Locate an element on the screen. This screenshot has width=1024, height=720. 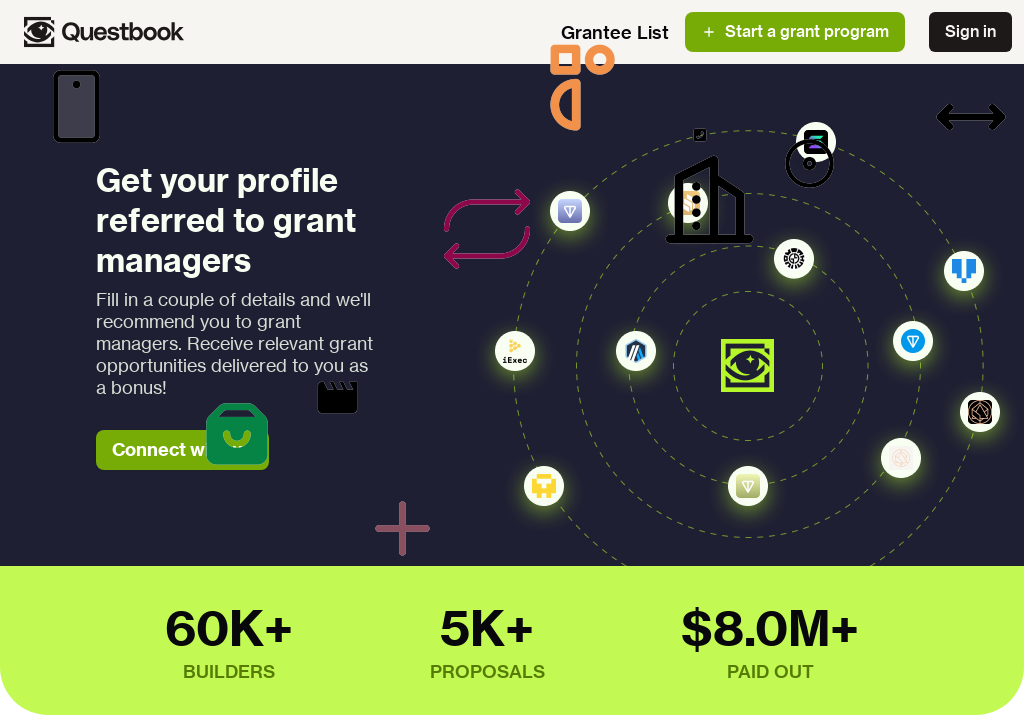
view your shopping bag is located at coordinates (237, 434).